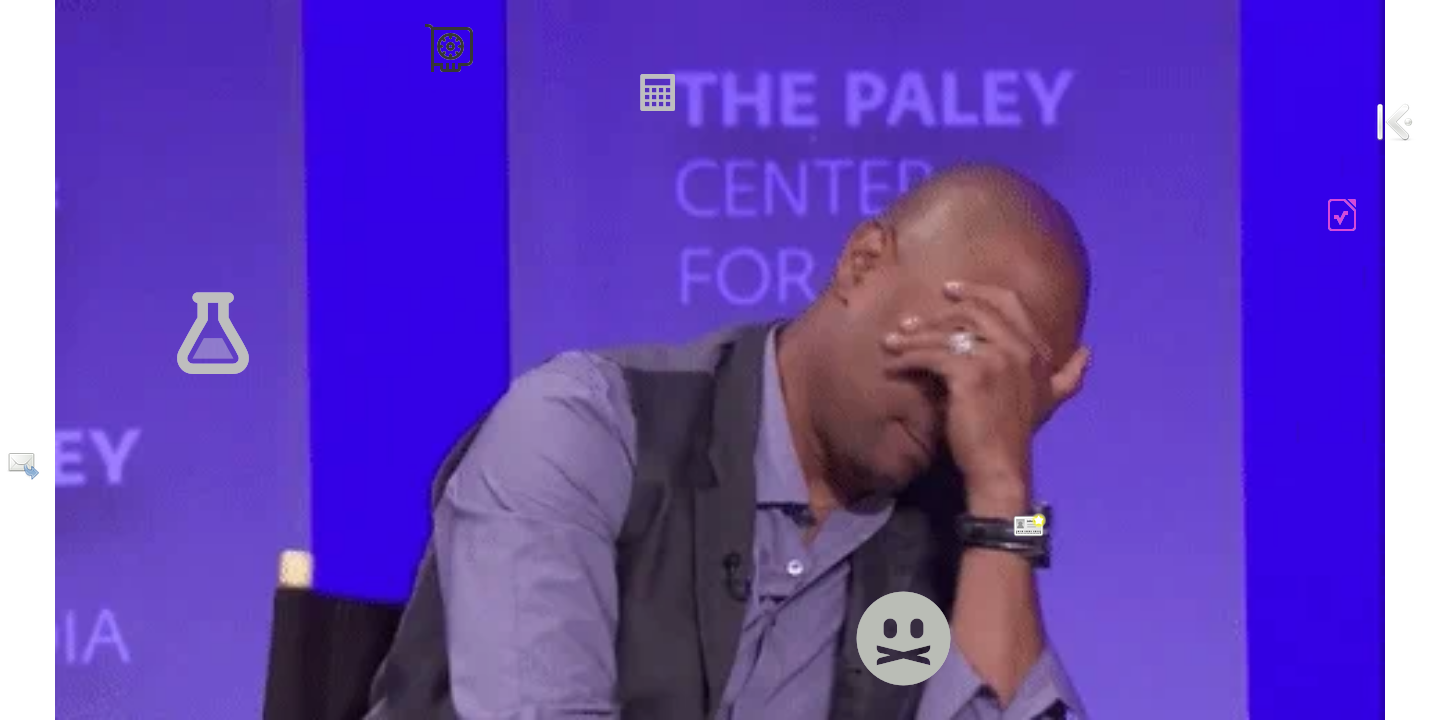 The height and width of the screenshot is (720, 1440). I want to click on add a new contact, so click(1028, 524).